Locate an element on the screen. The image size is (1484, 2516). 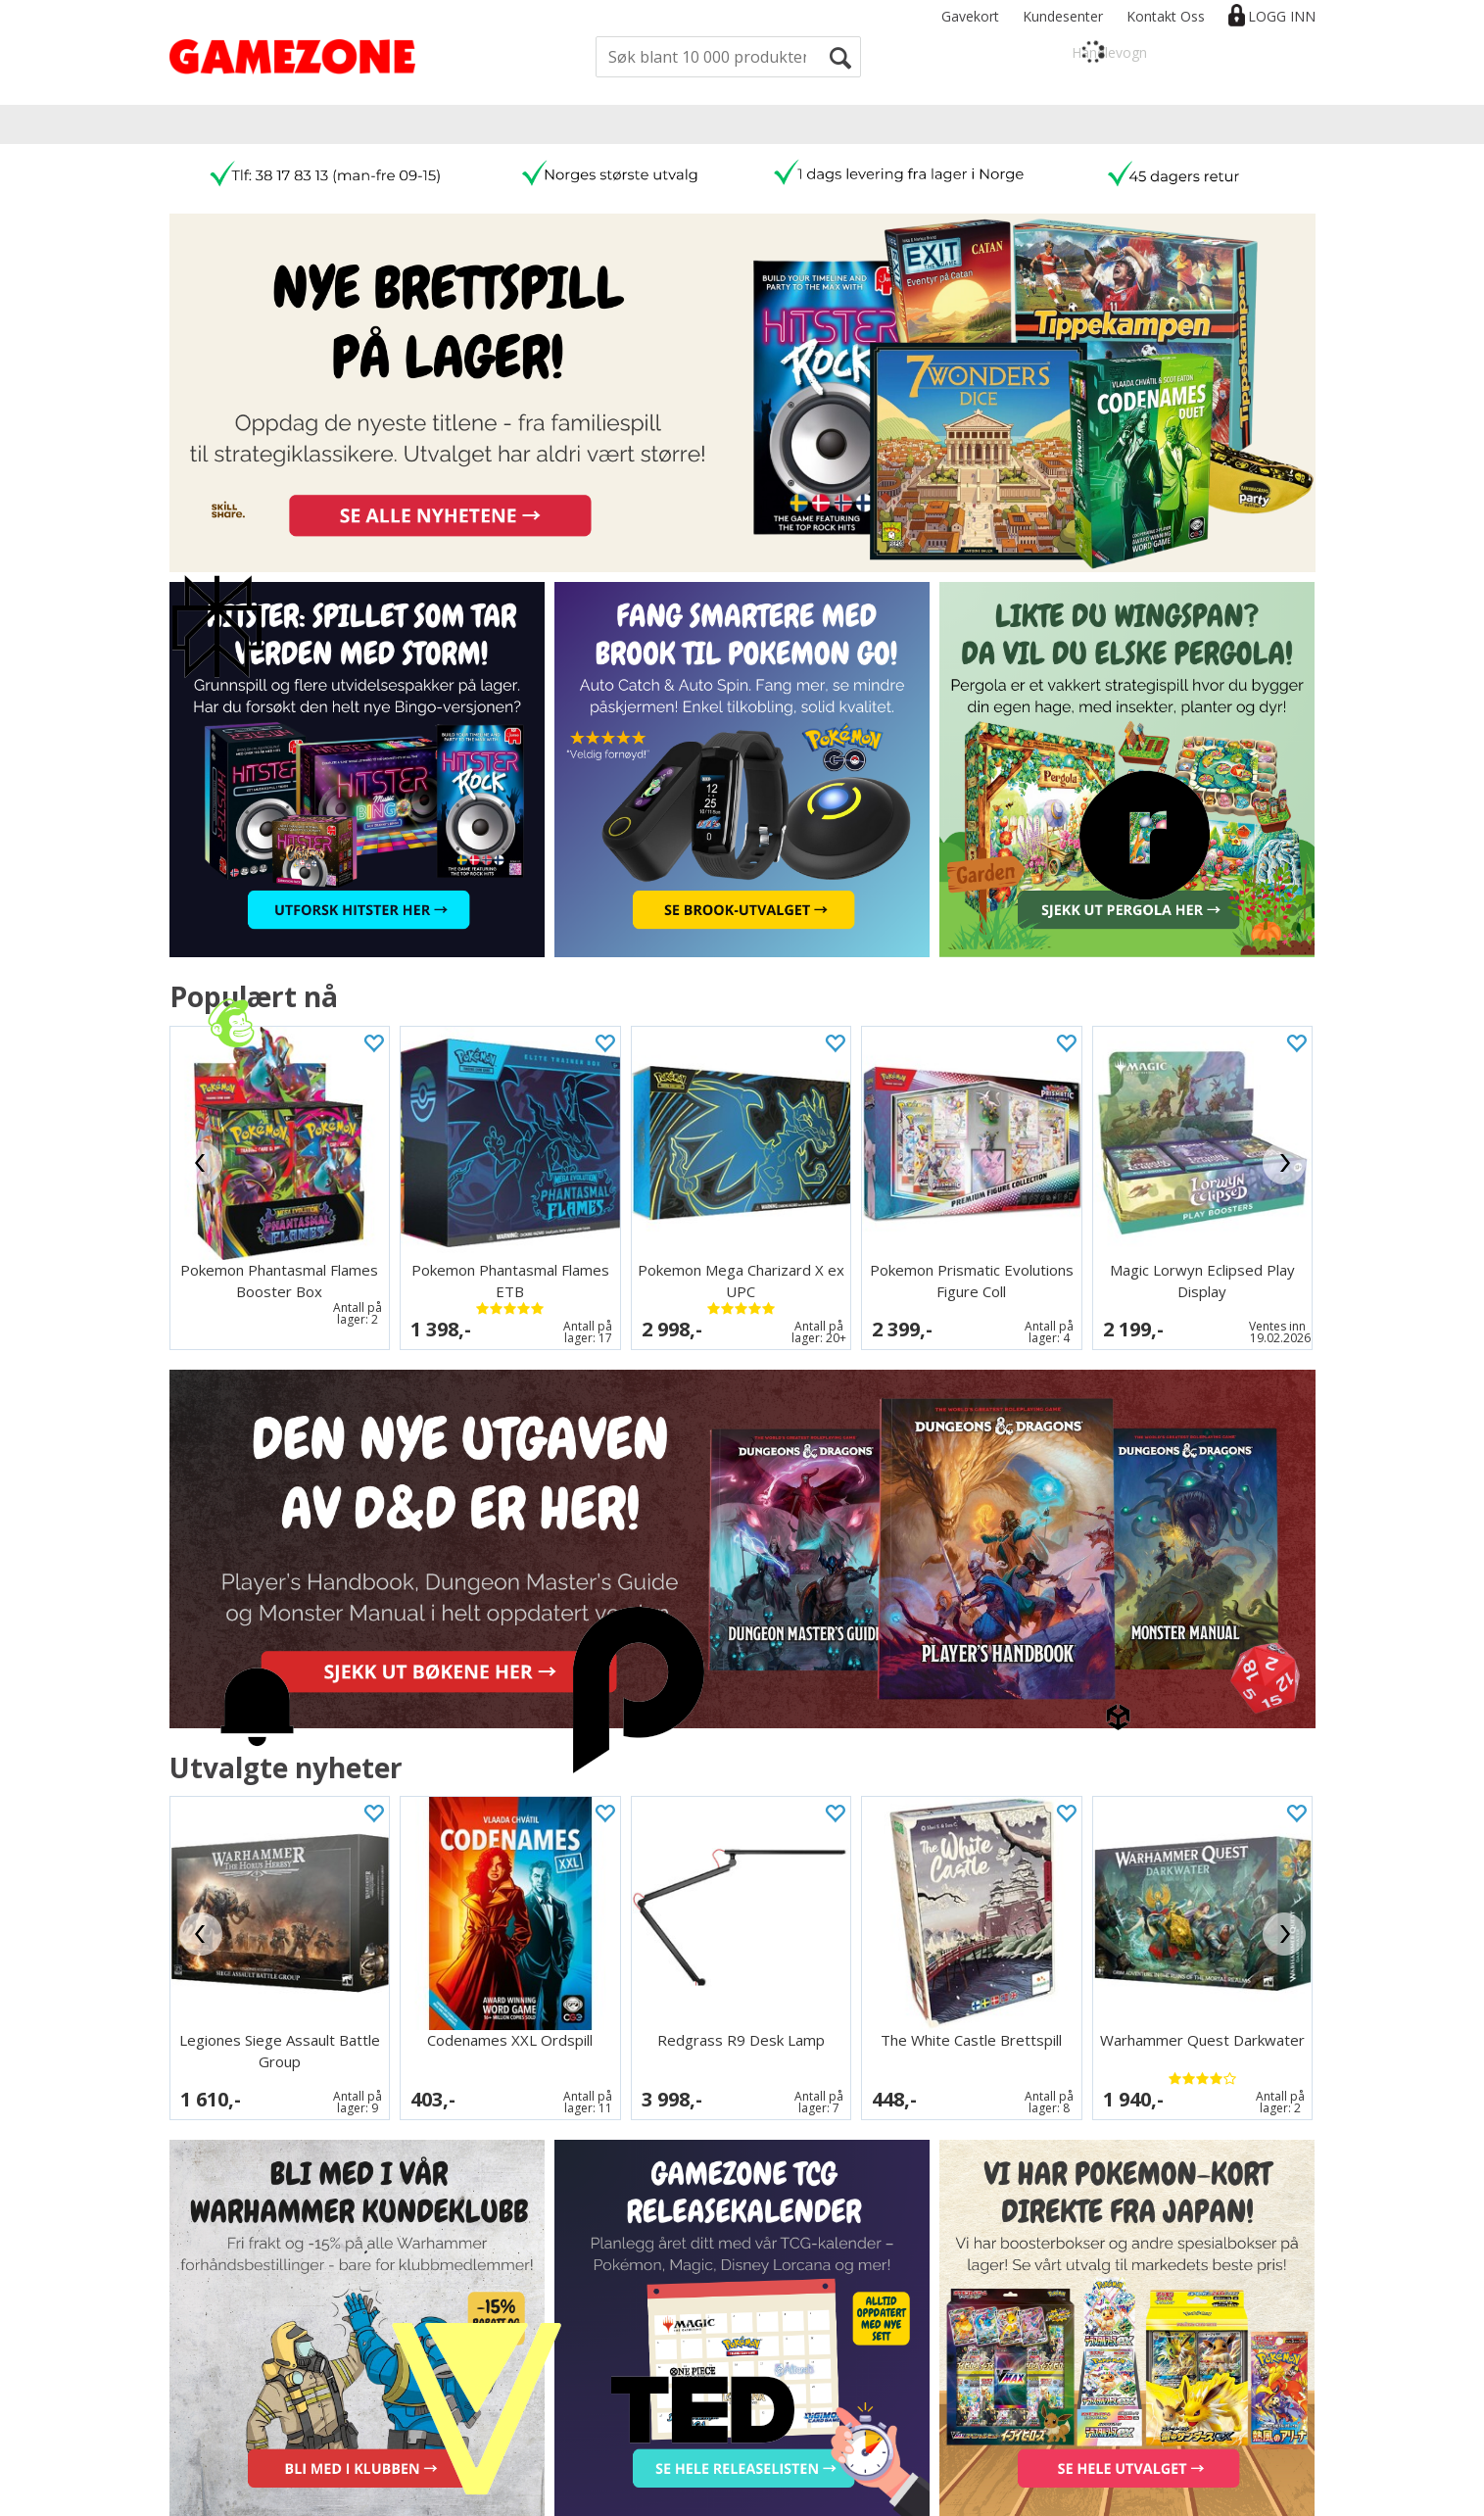
open perplexity ai app is located at coordinates (216, 626).